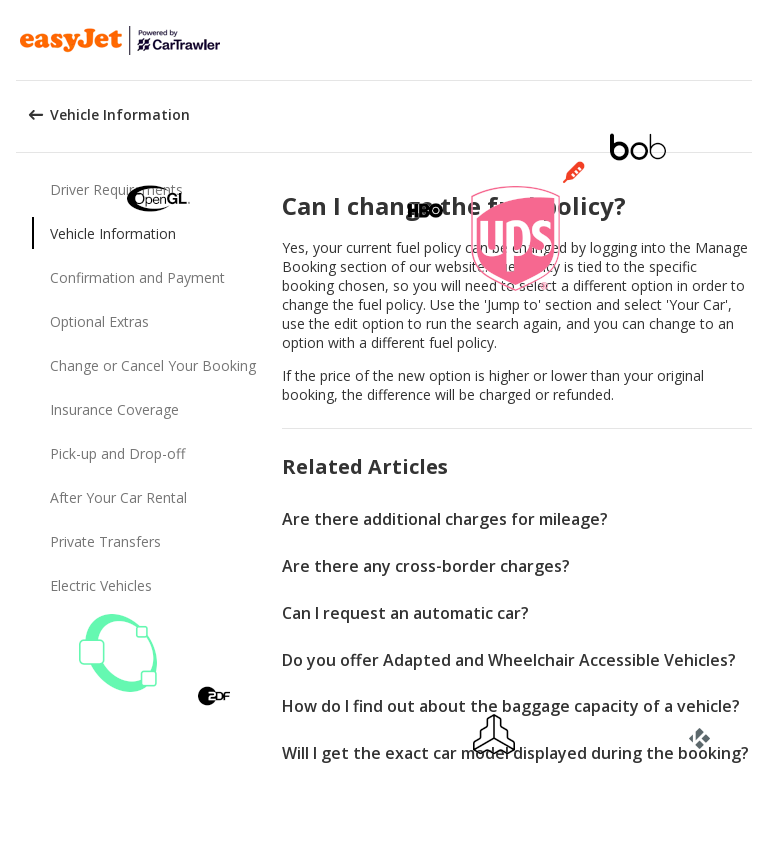  What do you see at coordinates (118, 653) in the screenshot?
I see `open GNU Octave application` at bounding box center [118, 653].